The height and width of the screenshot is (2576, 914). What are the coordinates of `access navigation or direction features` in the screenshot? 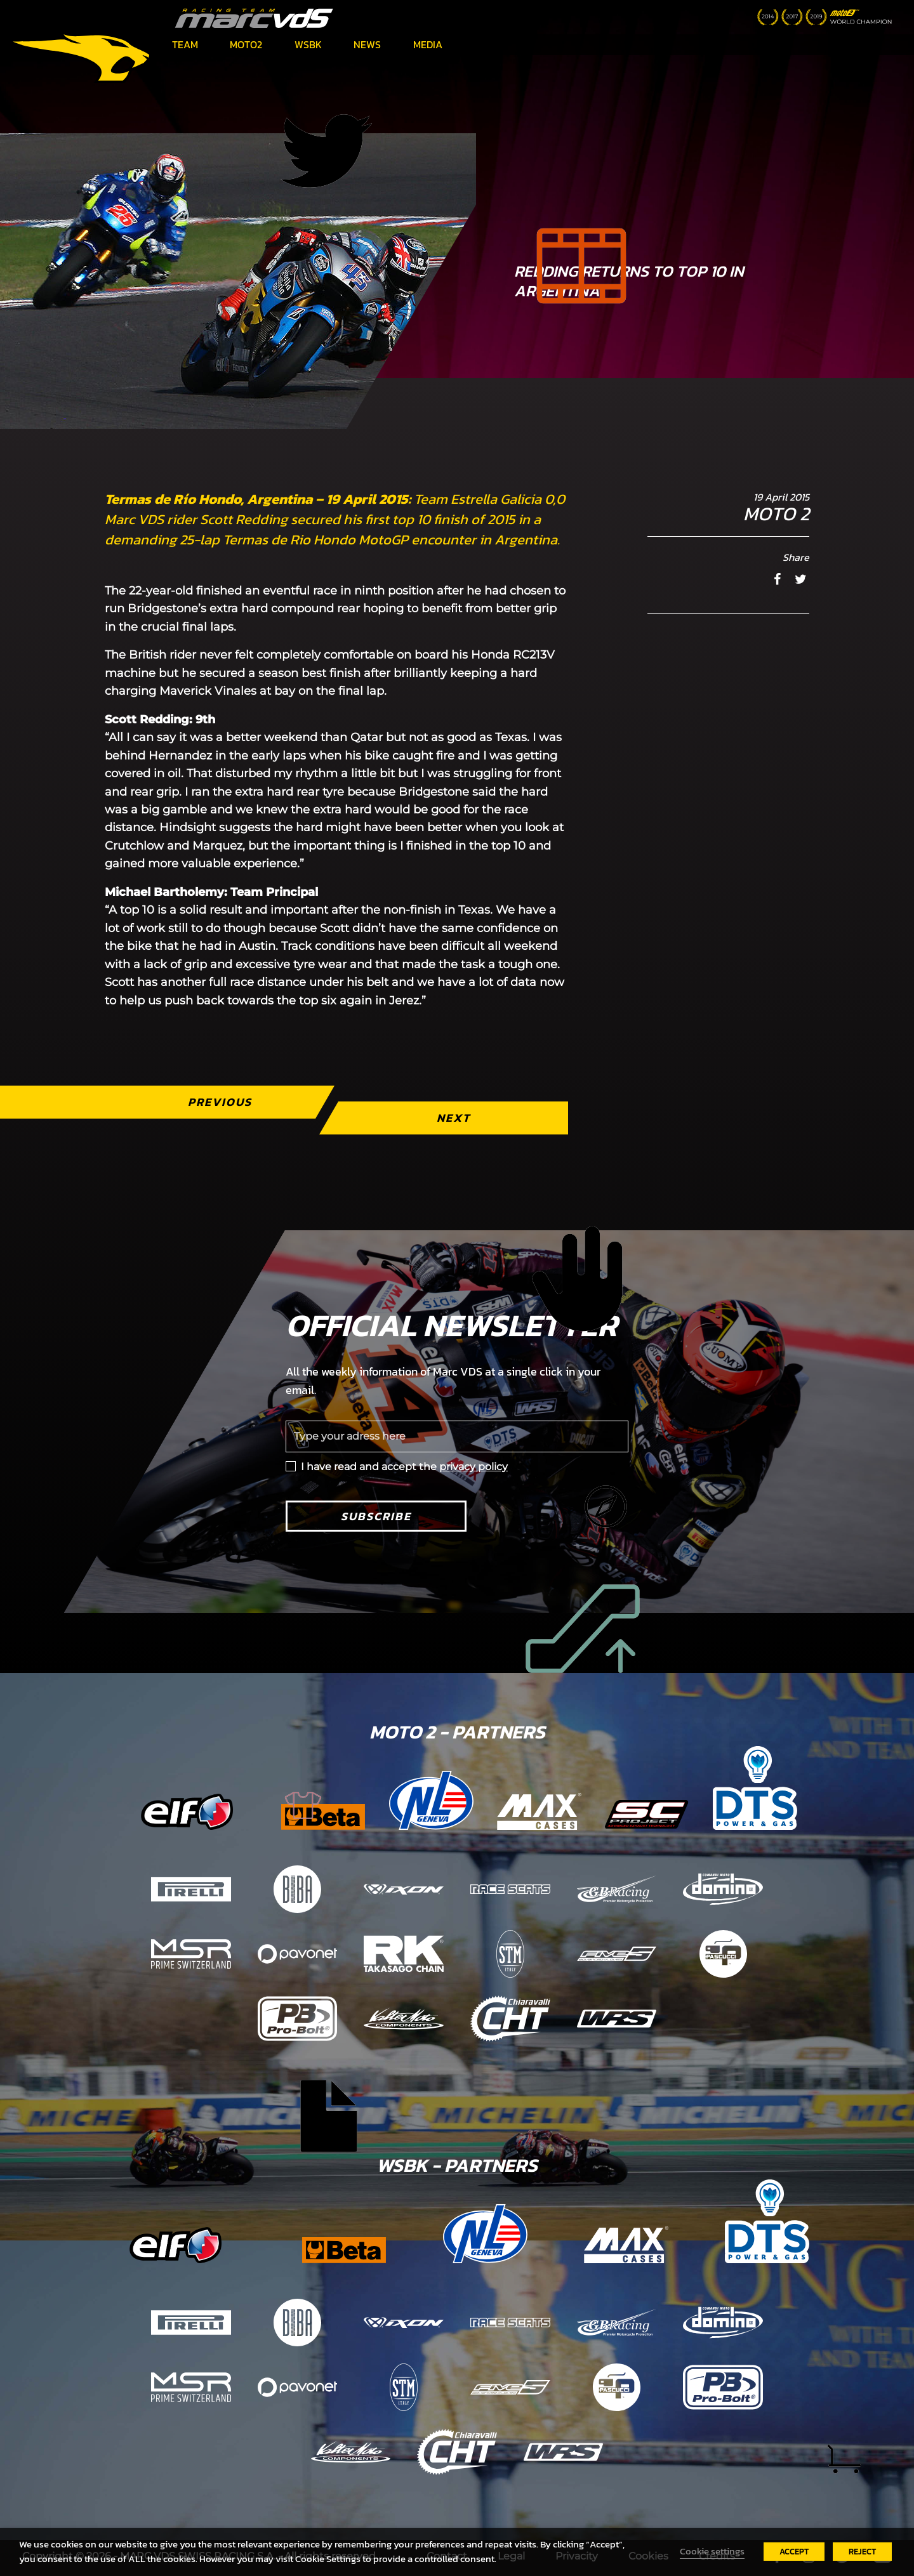 It's located at (606, 1506).